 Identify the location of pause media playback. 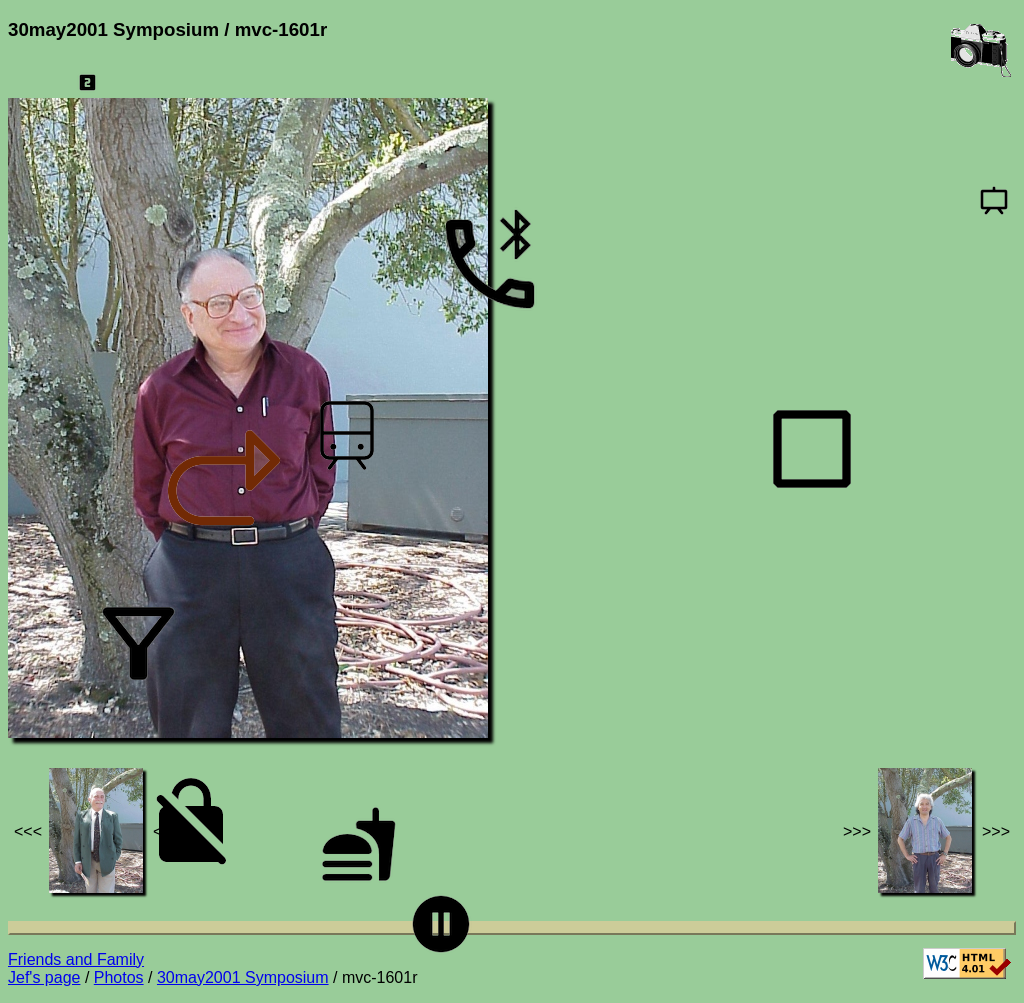
(441, 924).